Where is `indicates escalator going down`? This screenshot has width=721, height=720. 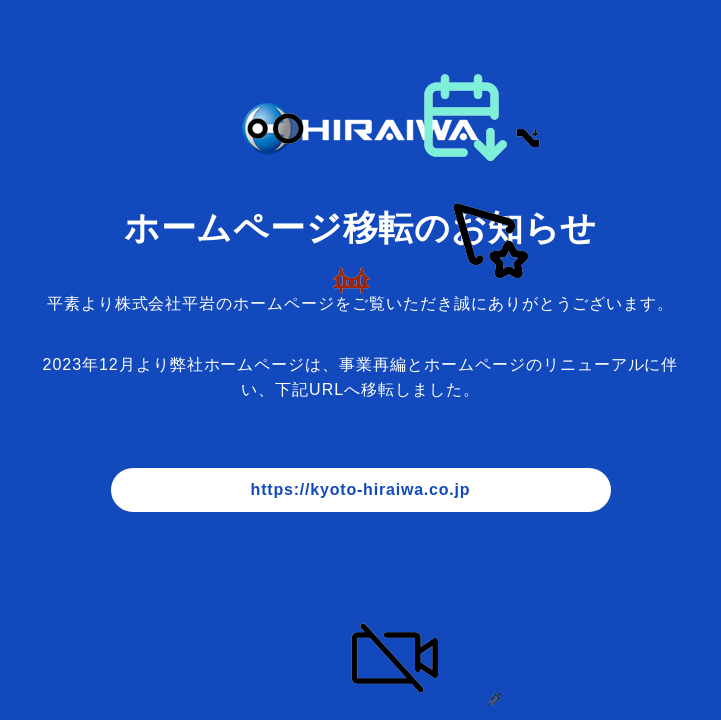 indicates escalator going down is located at coordinates (528, 138).